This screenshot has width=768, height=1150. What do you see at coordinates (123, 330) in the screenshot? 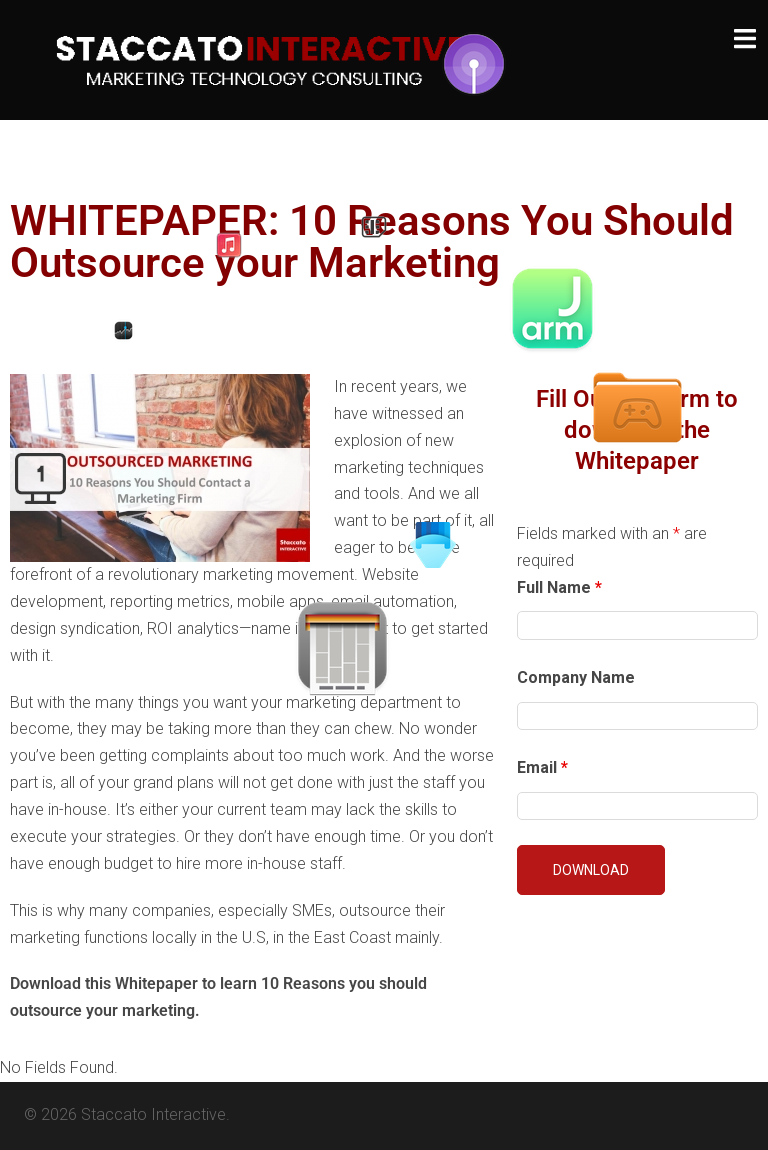
I see `open the stocks app` at bounding box center [123, 330].